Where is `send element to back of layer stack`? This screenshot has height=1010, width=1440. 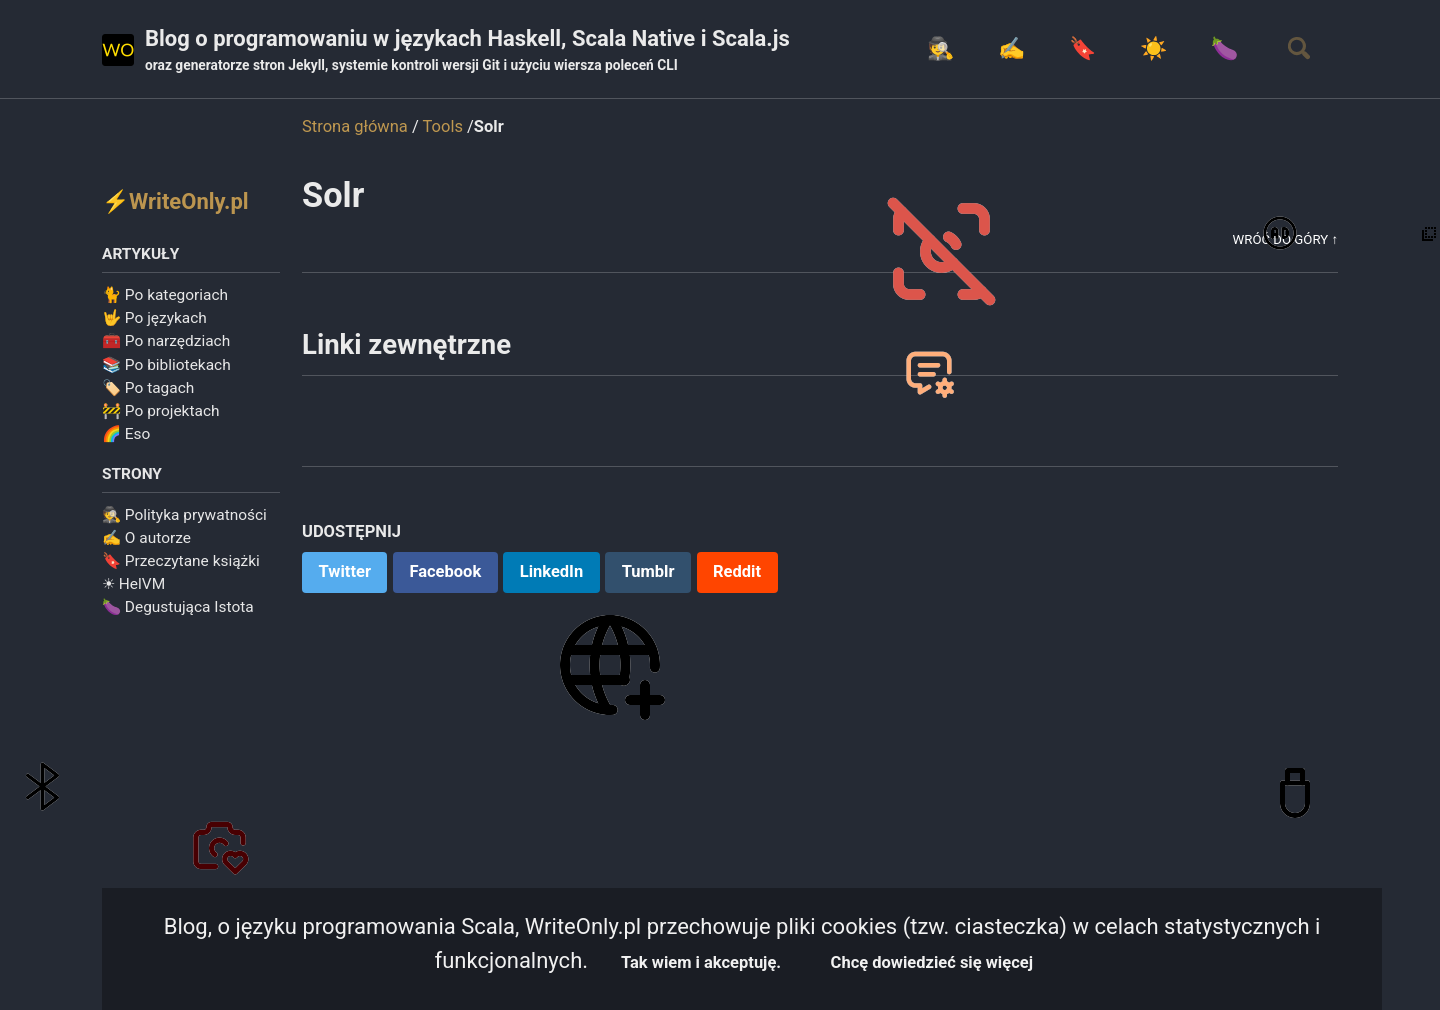
send element to back of layer stack is located at coordinates (1429, 234).